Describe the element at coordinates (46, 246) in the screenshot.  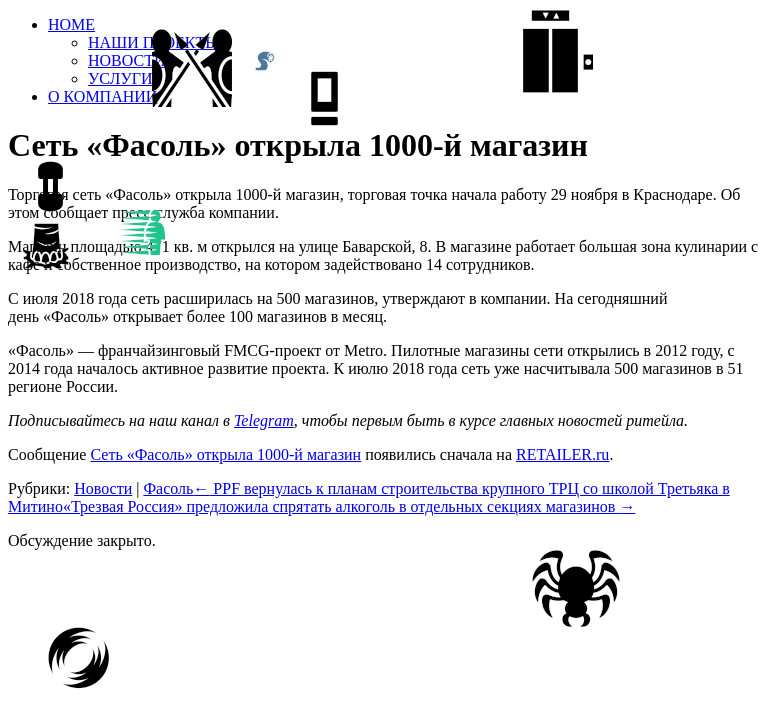
I see `perform a stomp attack` at that location.